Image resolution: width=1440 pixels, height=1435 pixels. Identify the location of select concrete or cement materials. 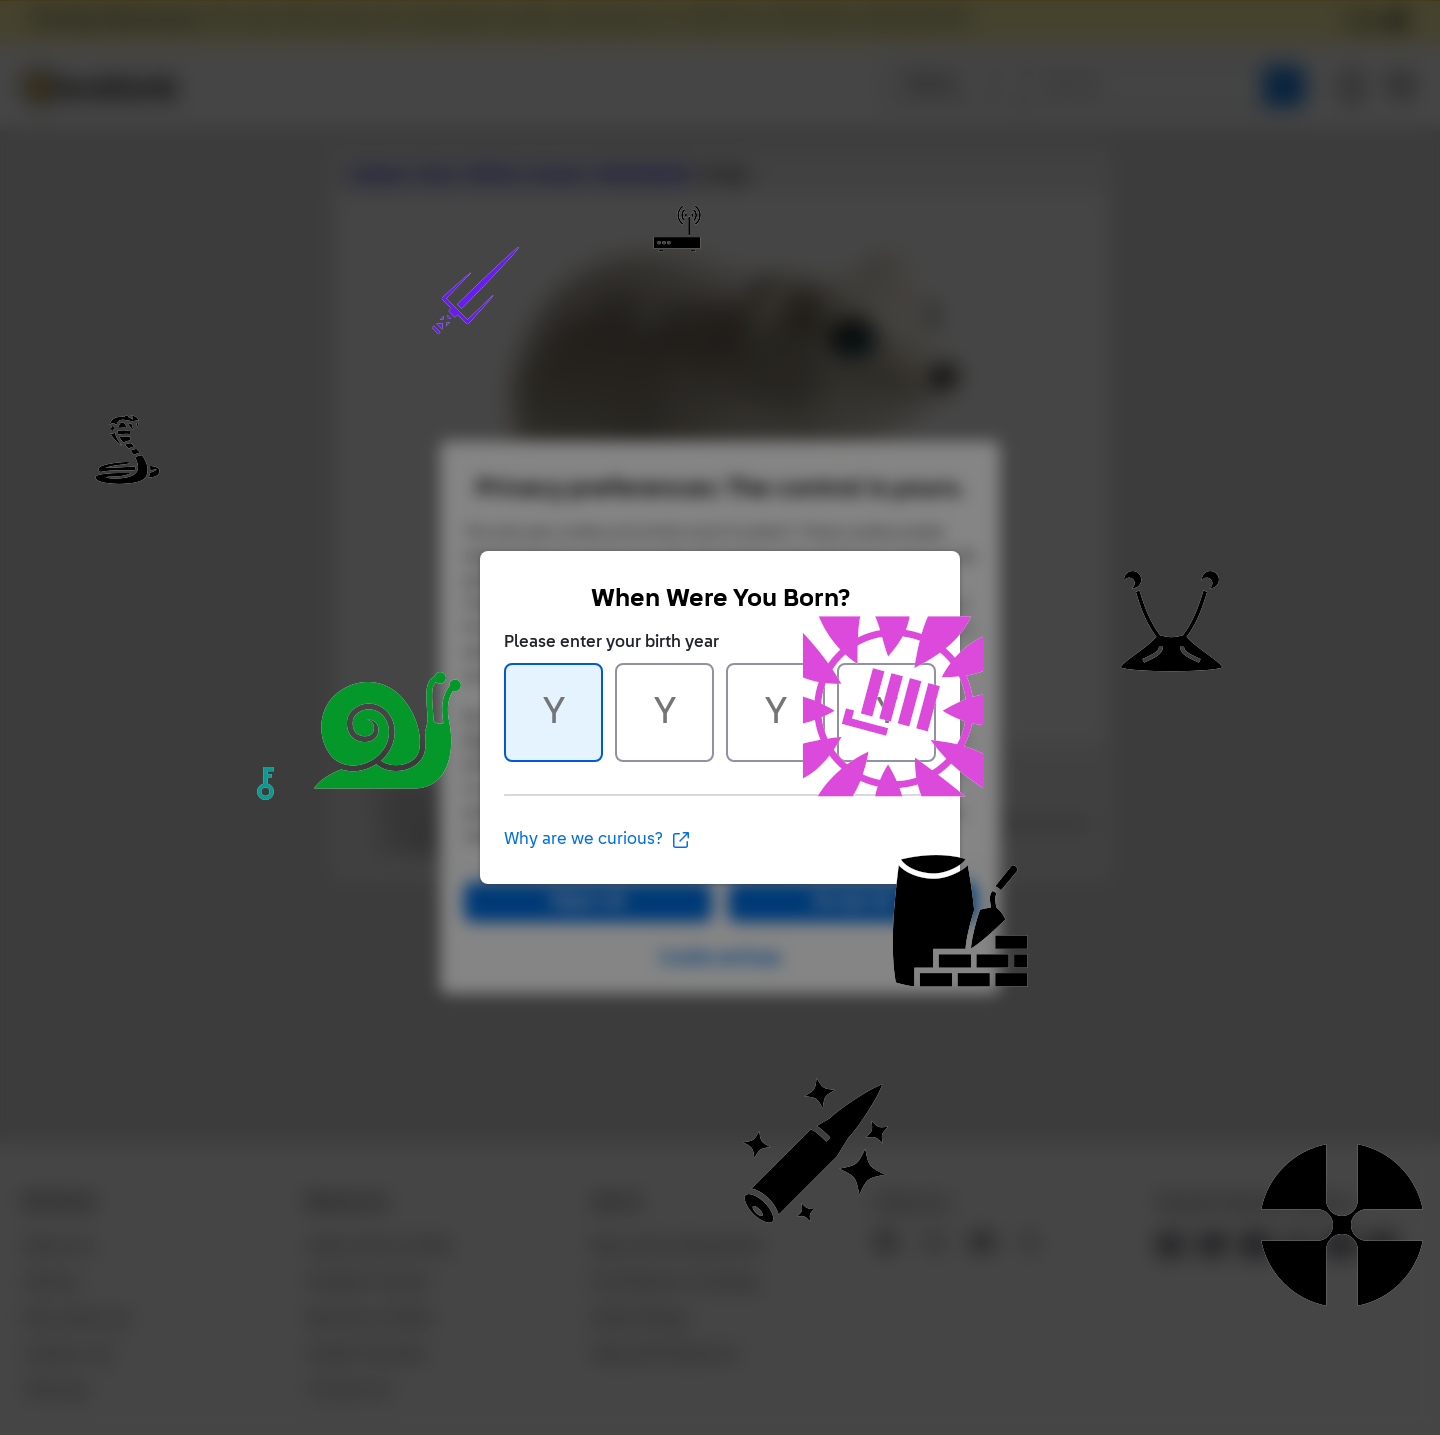
(959, 918).